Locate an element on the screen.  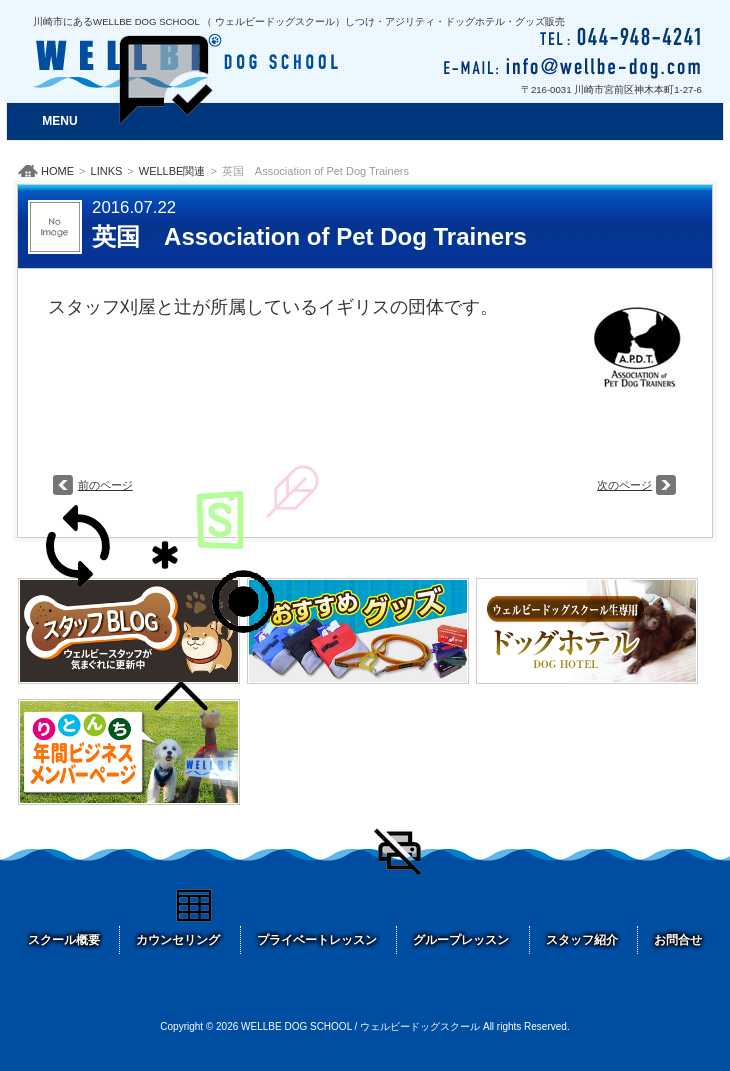
insert or view a data table is located at coordinates (195, 905).